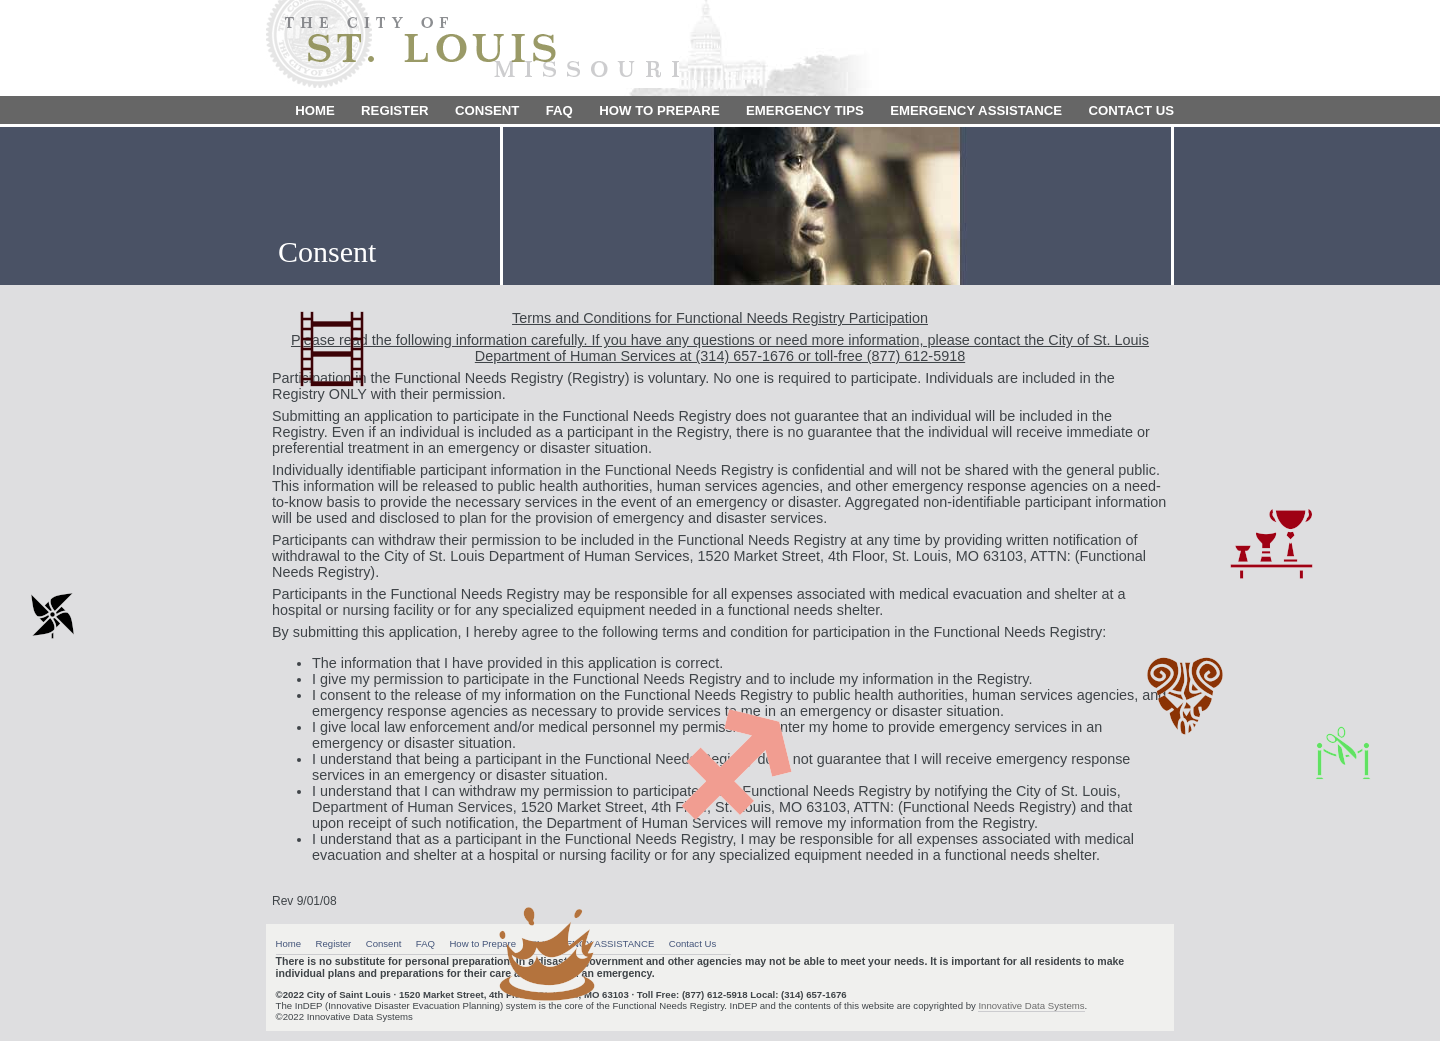 This screenshot has width=1440, height=1041. I want to click on indicates a new feature or section launch, so click(1343, 752).